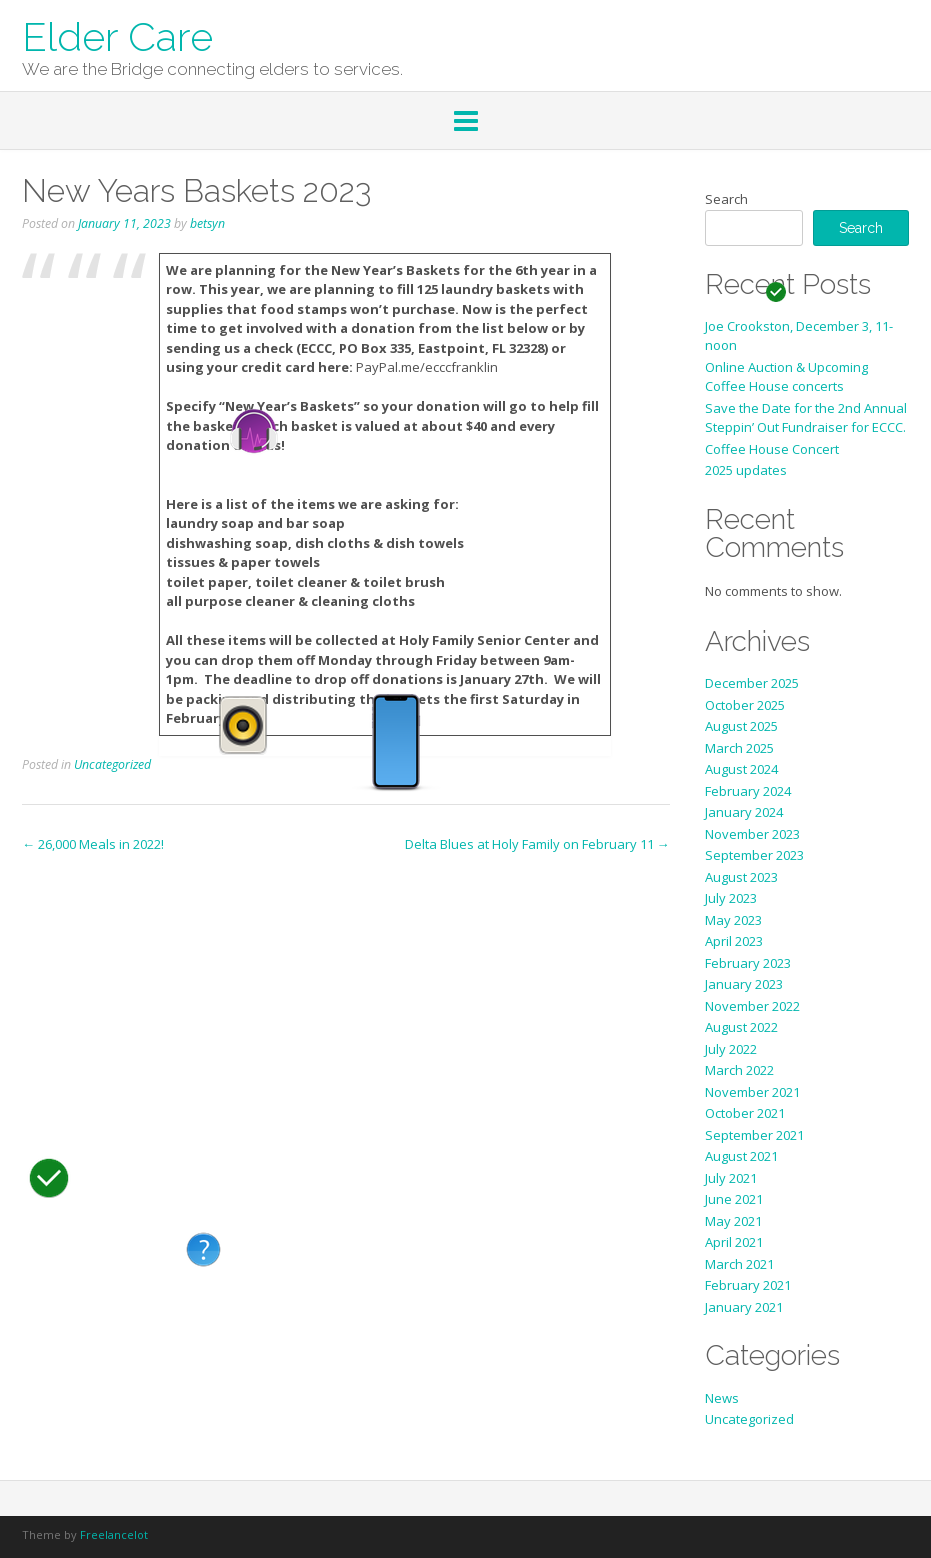 The image size is (931, 1558). Describe the element at coordinates (396, 743) in the screenshot. I see `represents a connected iPhone 11 device` at that location.